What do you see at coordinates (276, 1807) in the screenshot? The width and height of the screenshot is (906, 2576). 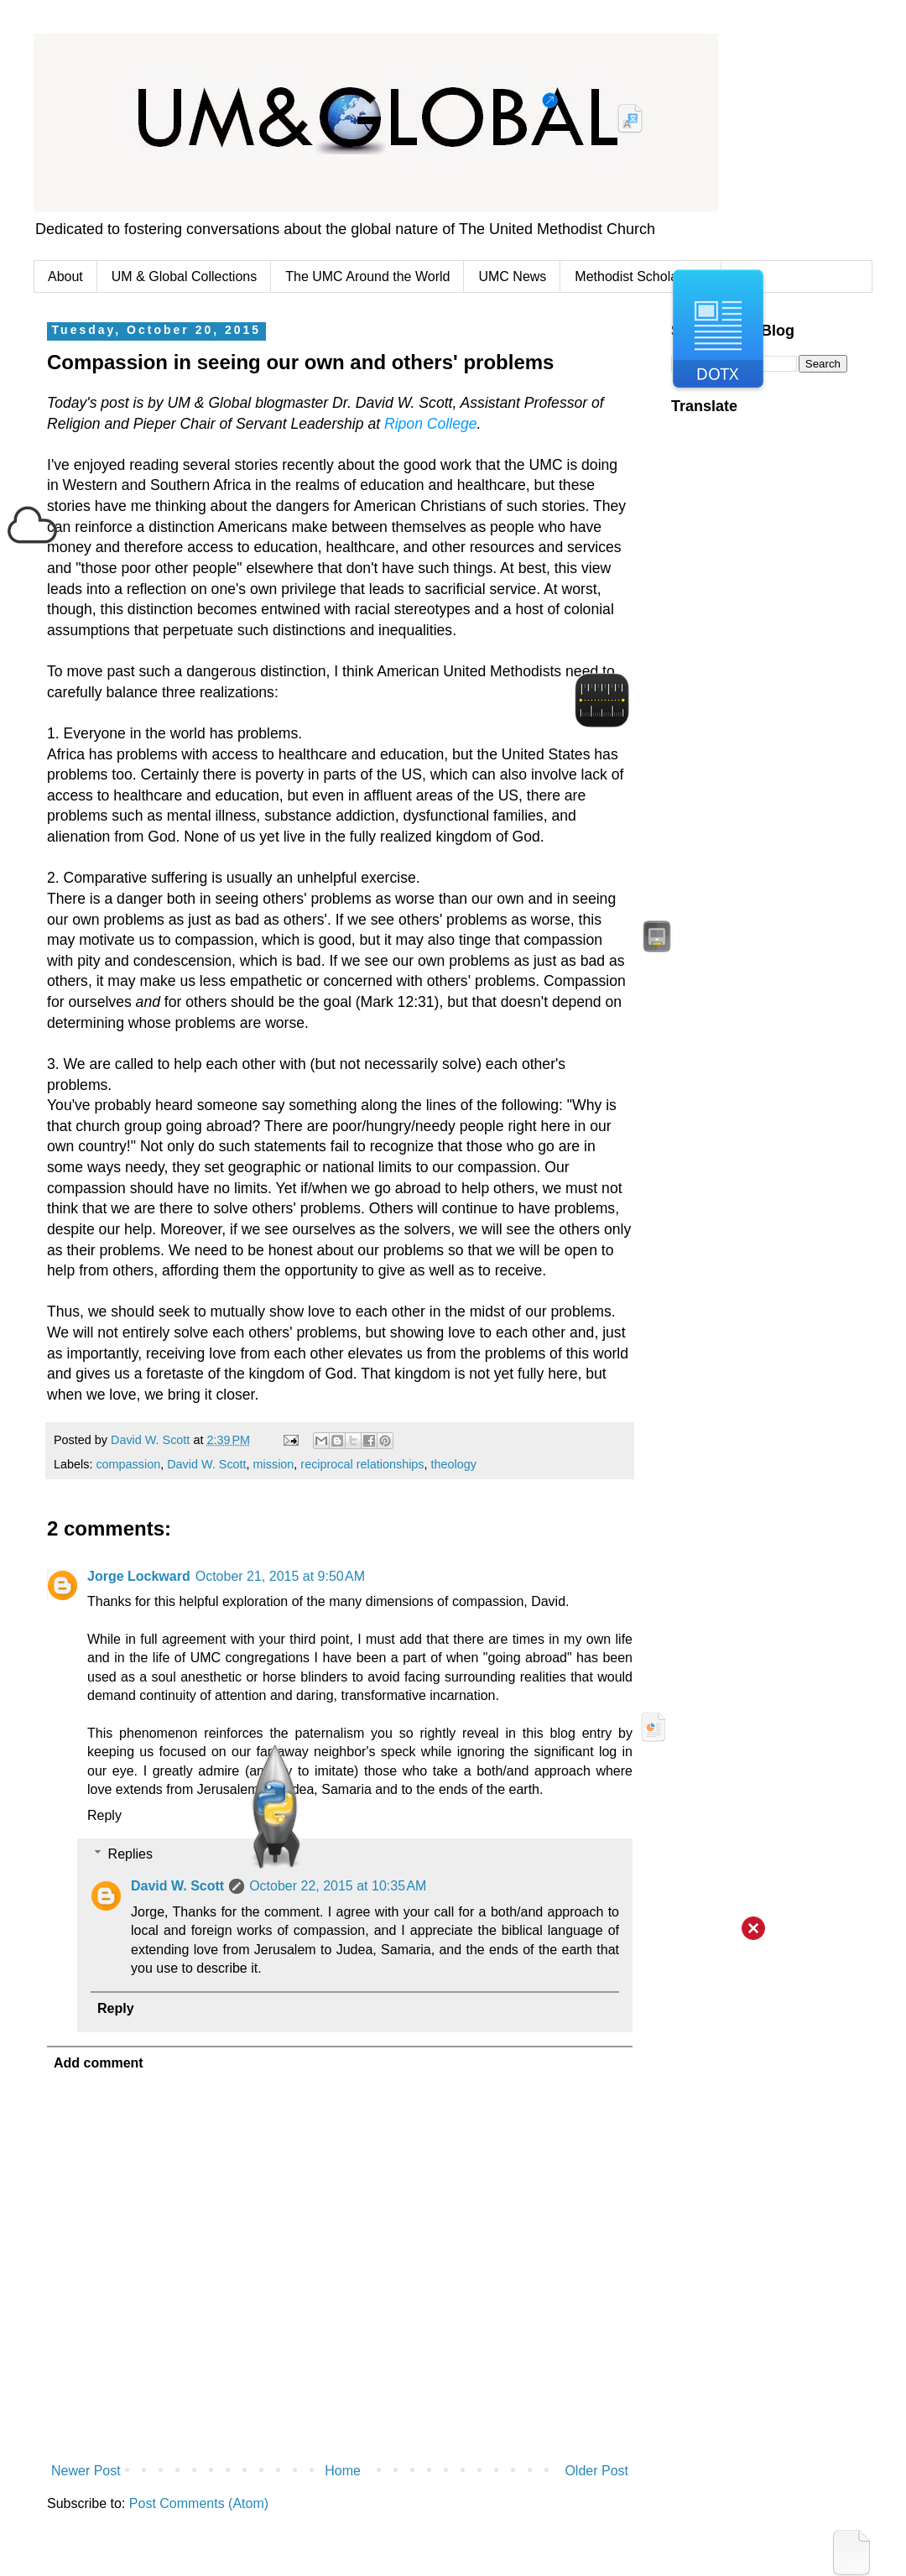 I see `launch python interpreter application` at bounding box center [276, 1807].